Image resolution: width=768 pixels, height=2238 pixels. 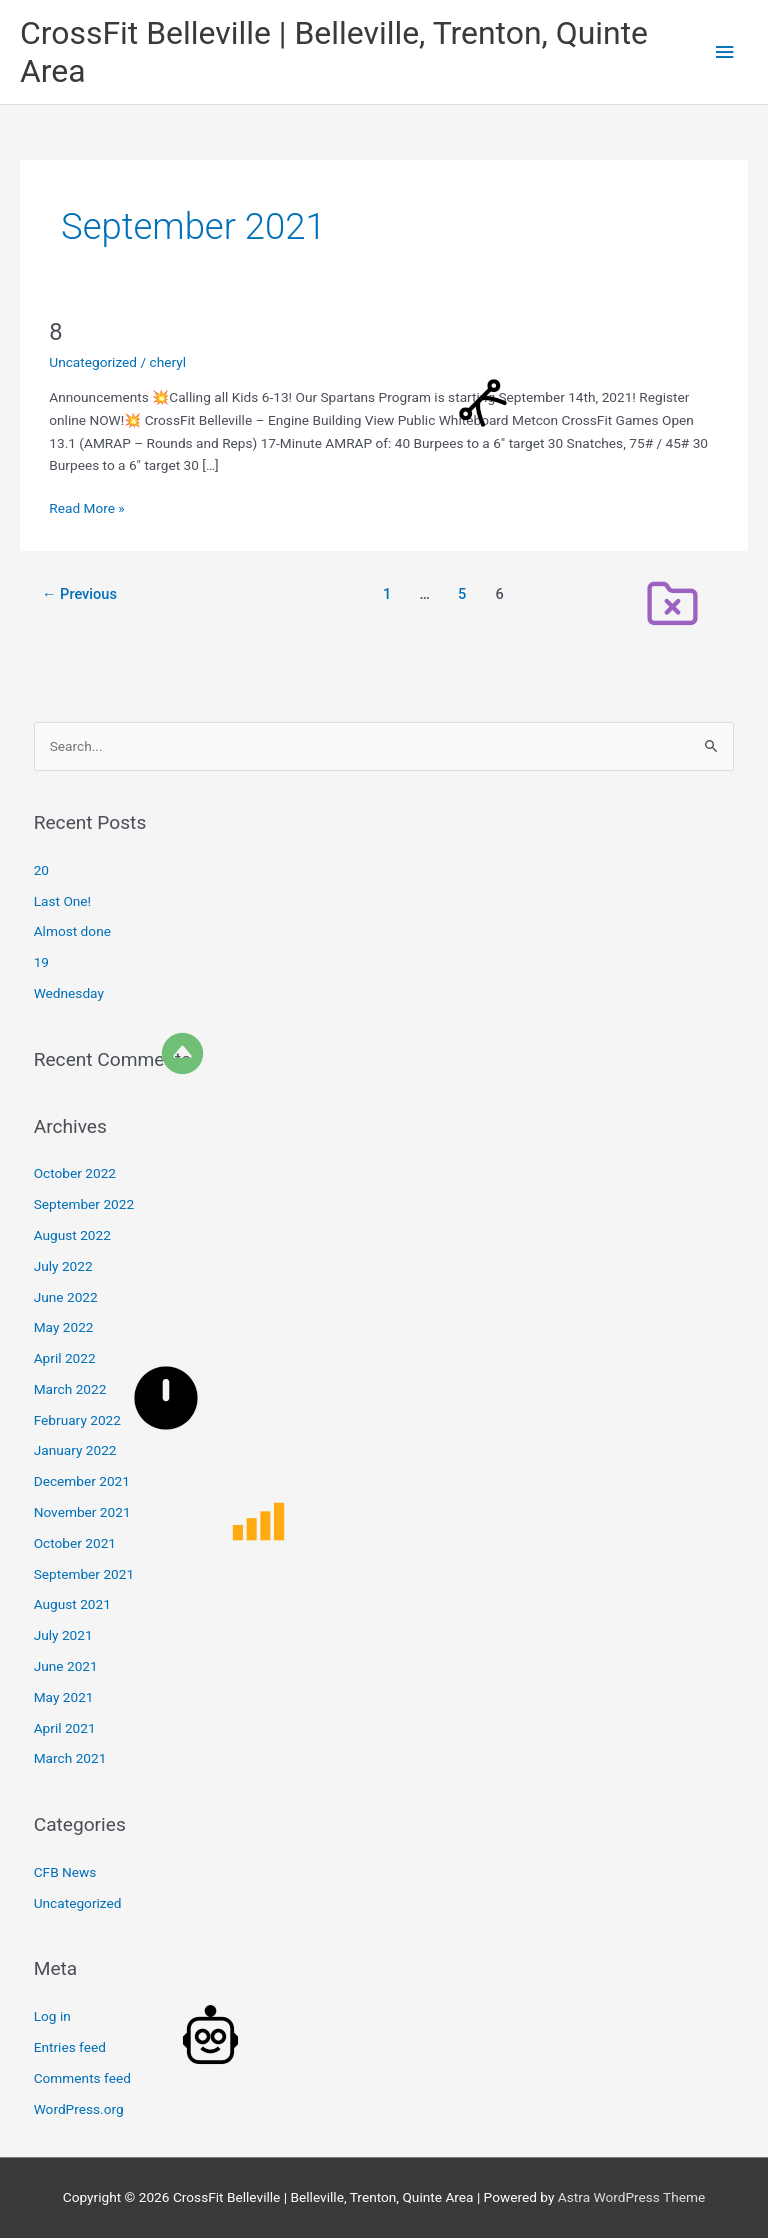 What do you see at coordinates (672, 604) in the screenshot?
I see `delete a folder` at bounding box center [672, 604].